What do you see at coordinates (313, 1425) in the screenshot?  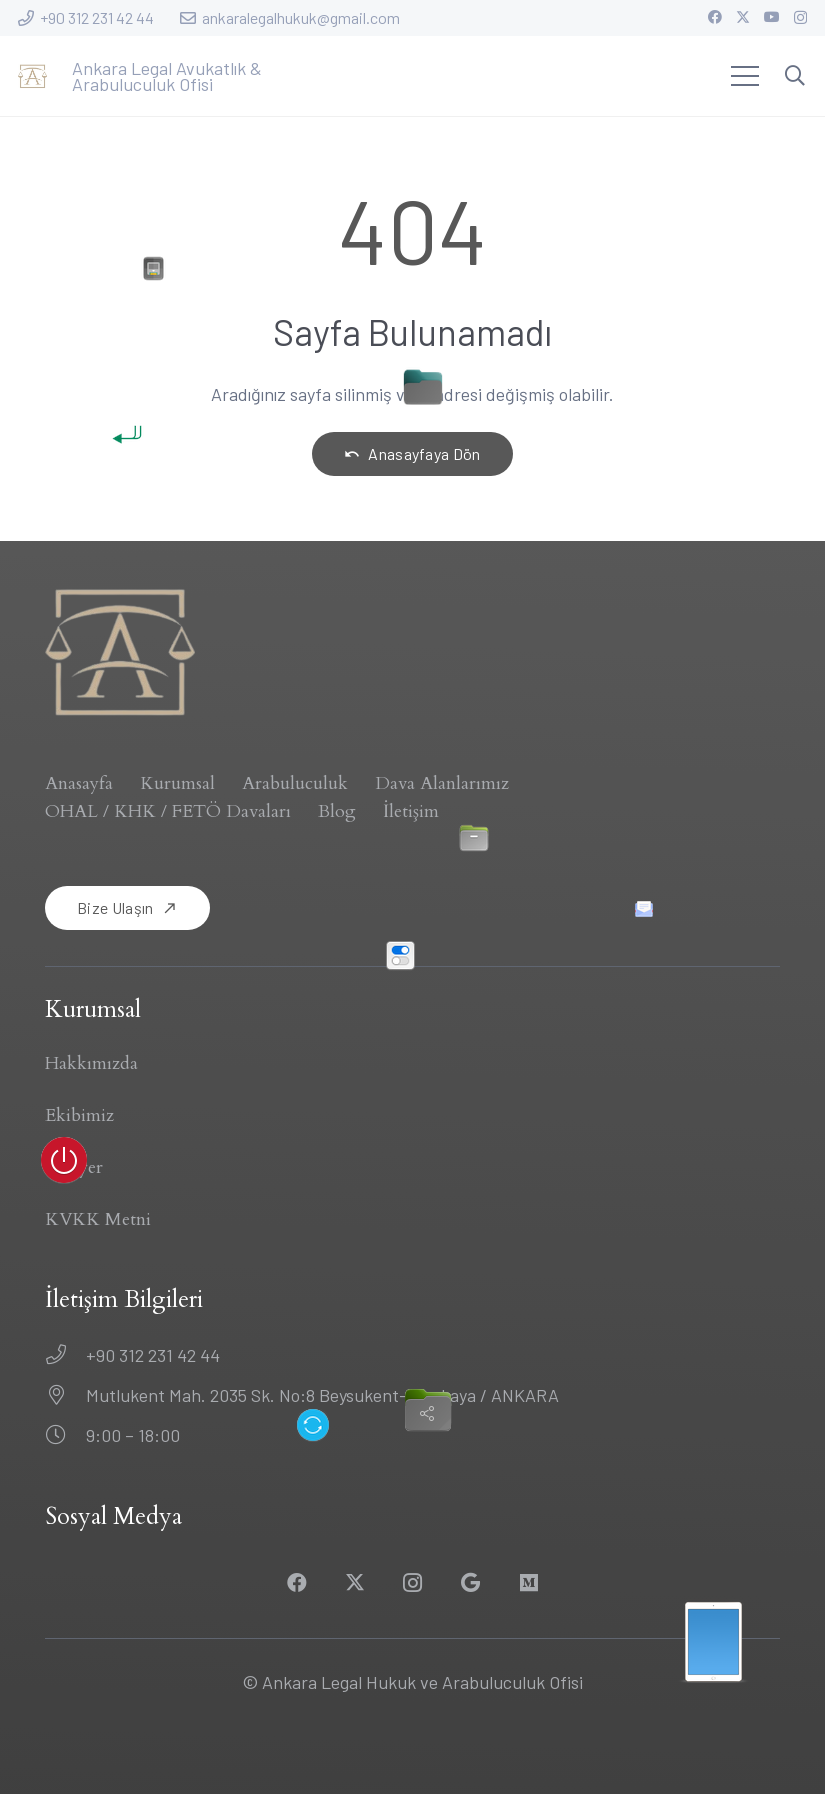 I see `file is currently syncing with shared folder` at bounding box center [313, 1425].